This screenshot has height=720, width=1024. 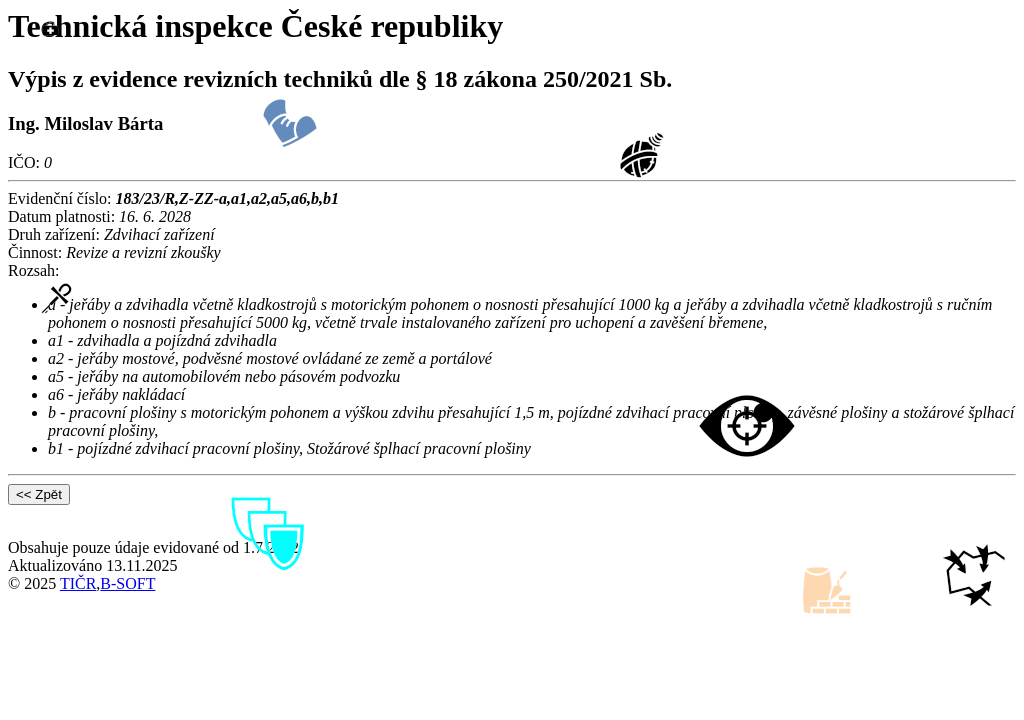 What do you see at coordinates (826, 589) in the screenshot?
I see `select concrete or cement materials` at bounding box center [826, 589].